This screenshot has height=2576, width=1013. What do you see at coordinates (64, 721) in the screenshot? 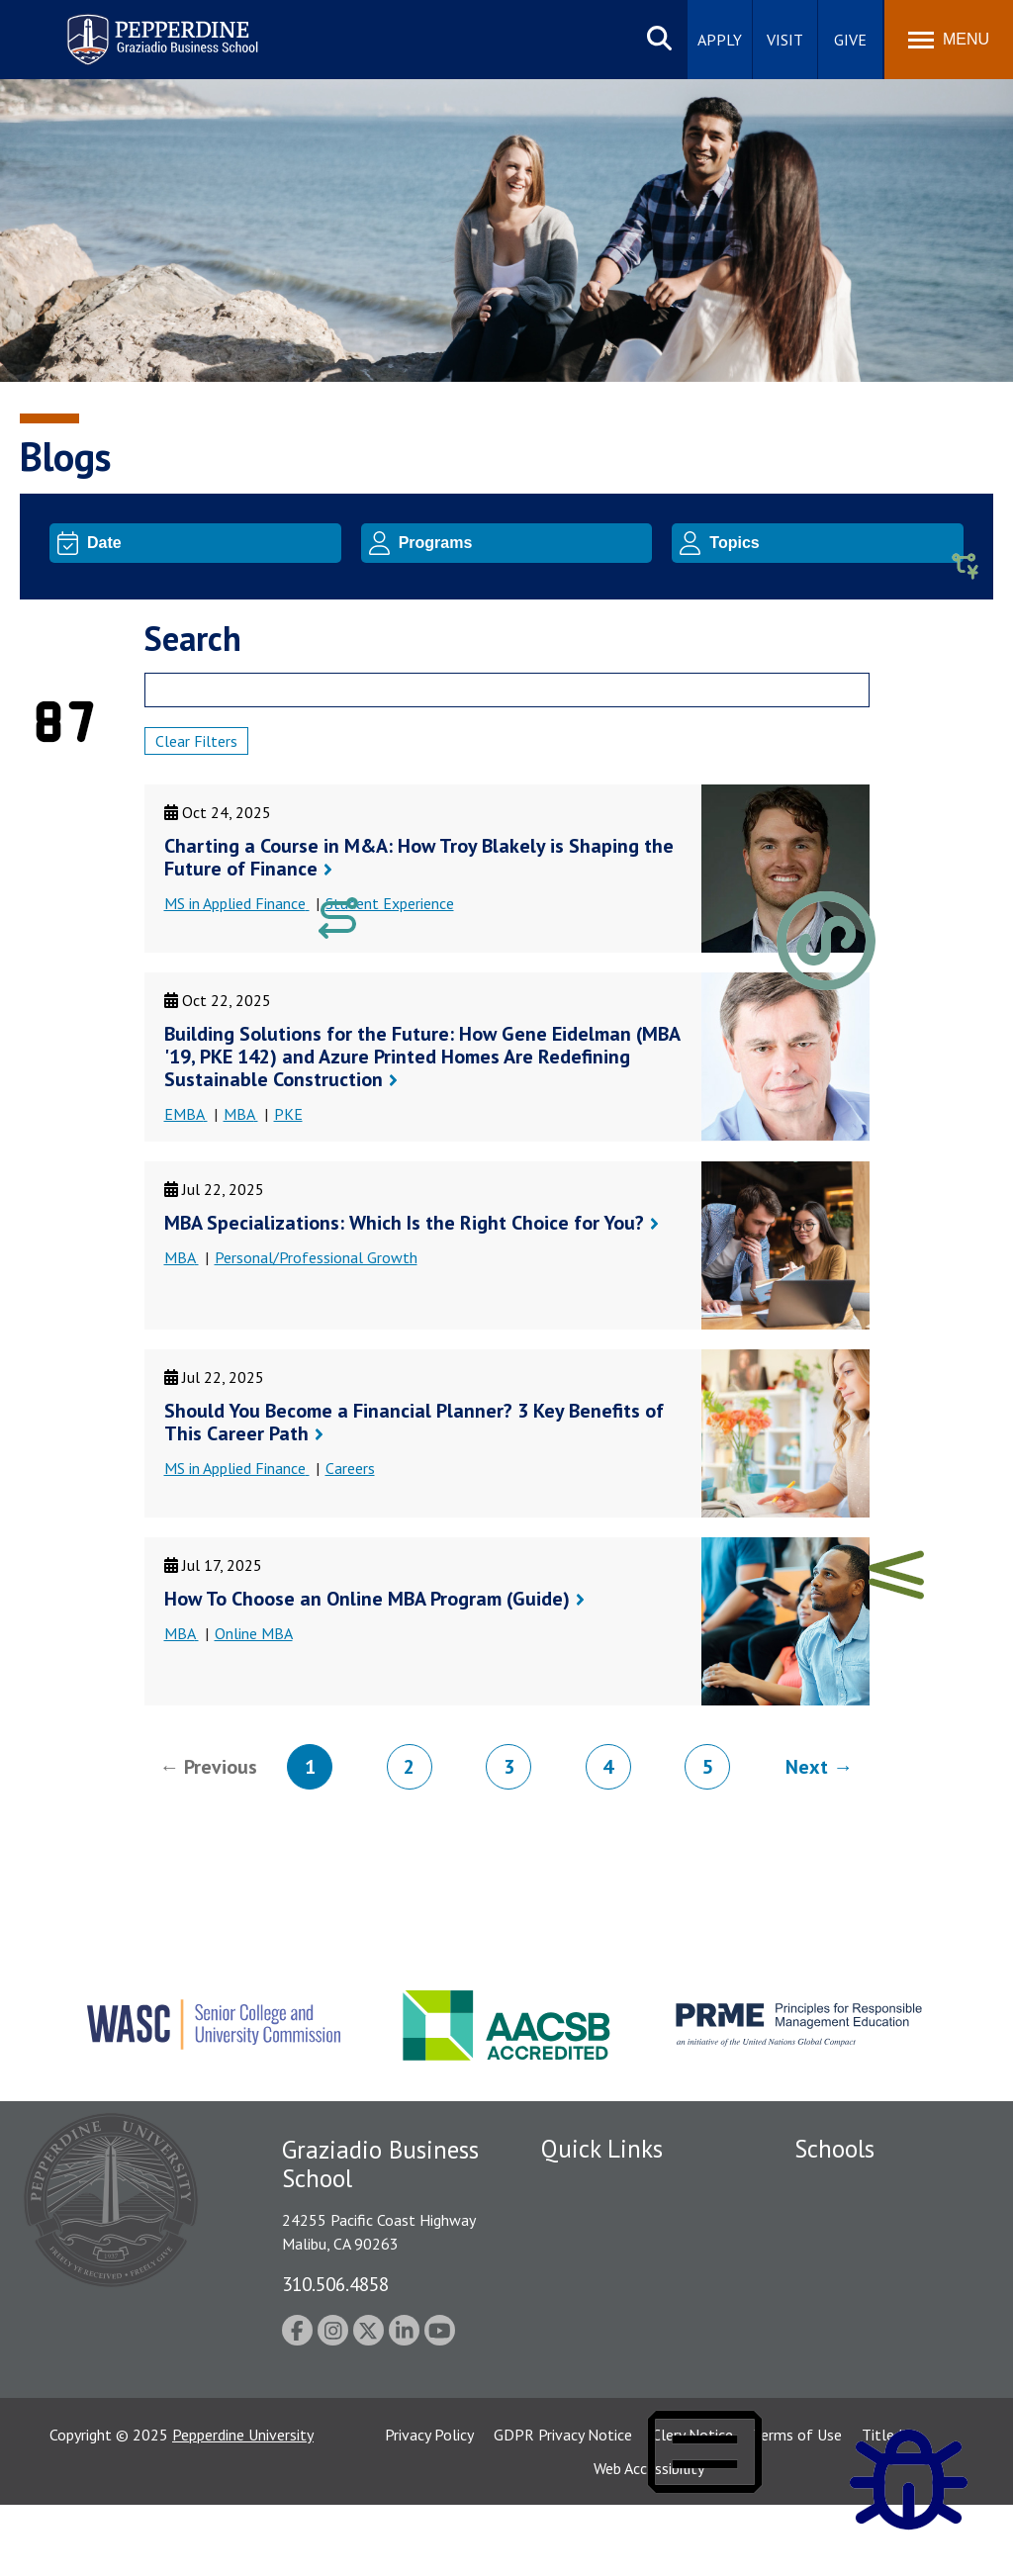
I see `displays the number 87 as a badge or count indicator` at bounding box center [64, 721].